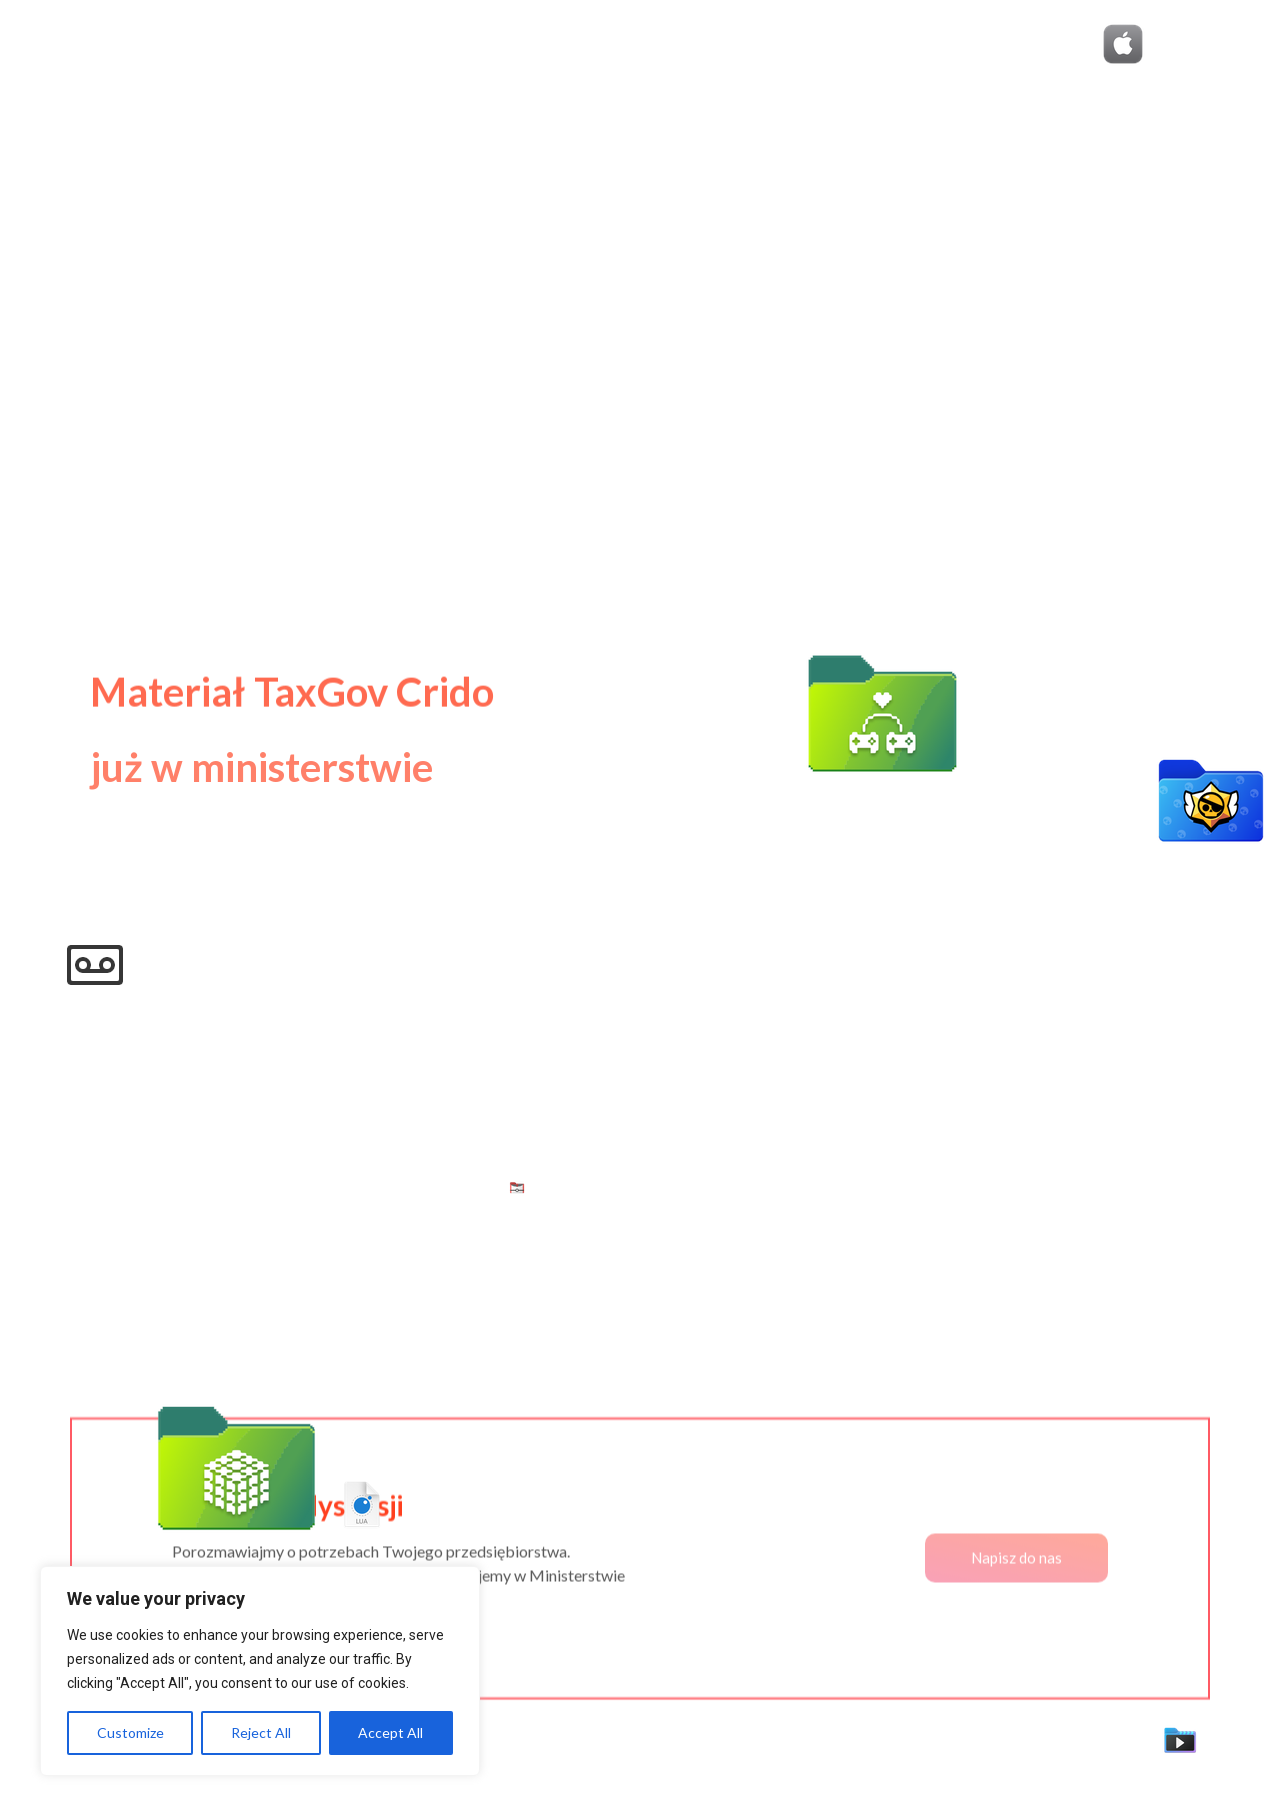 The image size is (1280, 1816). What do you see at coordinates (236, 1472) in the screenshot?
I see `open game jolt games folder` at bounding box center [236, 1472].